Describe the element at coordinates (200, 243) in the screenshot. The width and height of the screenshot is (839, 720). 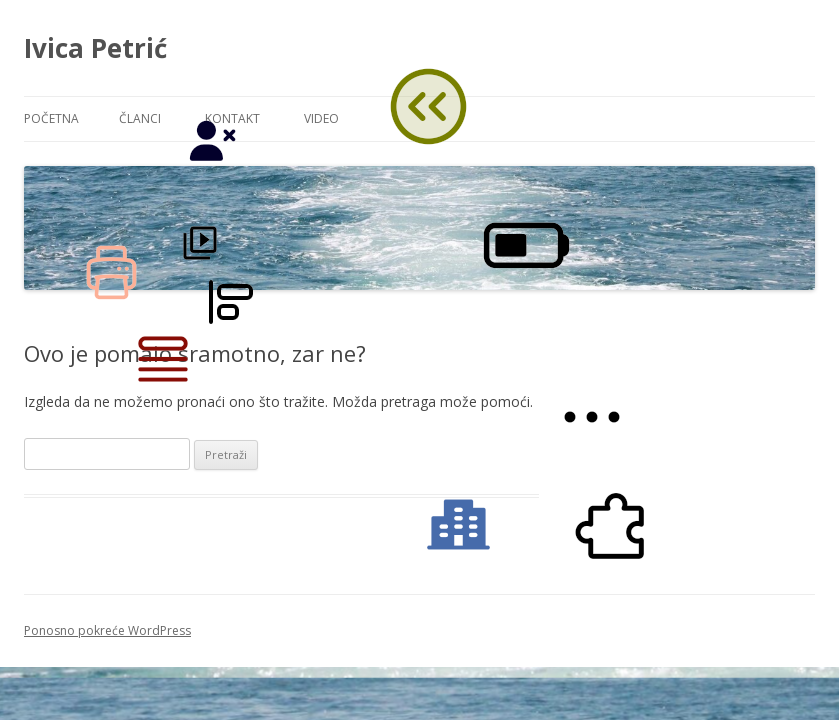
I see `access your video library` at that location.